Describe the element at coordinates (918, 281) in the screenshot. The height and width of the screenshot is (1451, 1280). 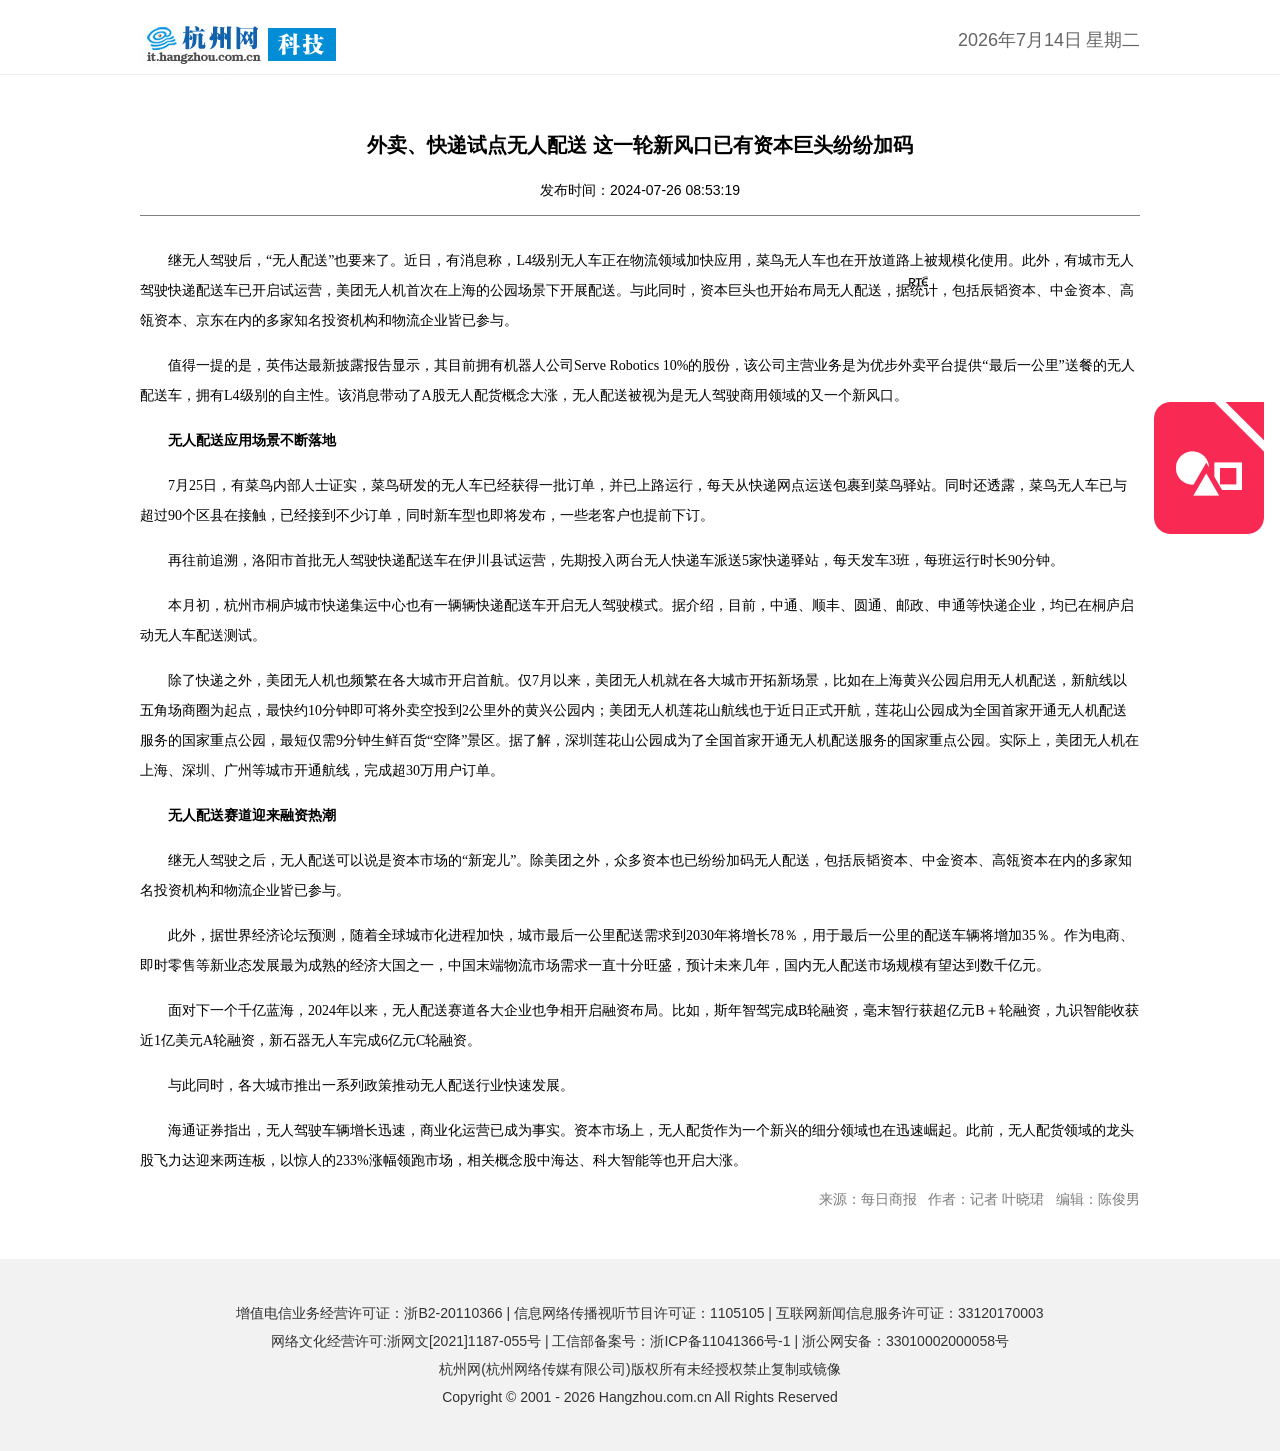
I see `RTÉ (Raidió Teilifís Éireann) Irish public broadcaster logo` at that location.